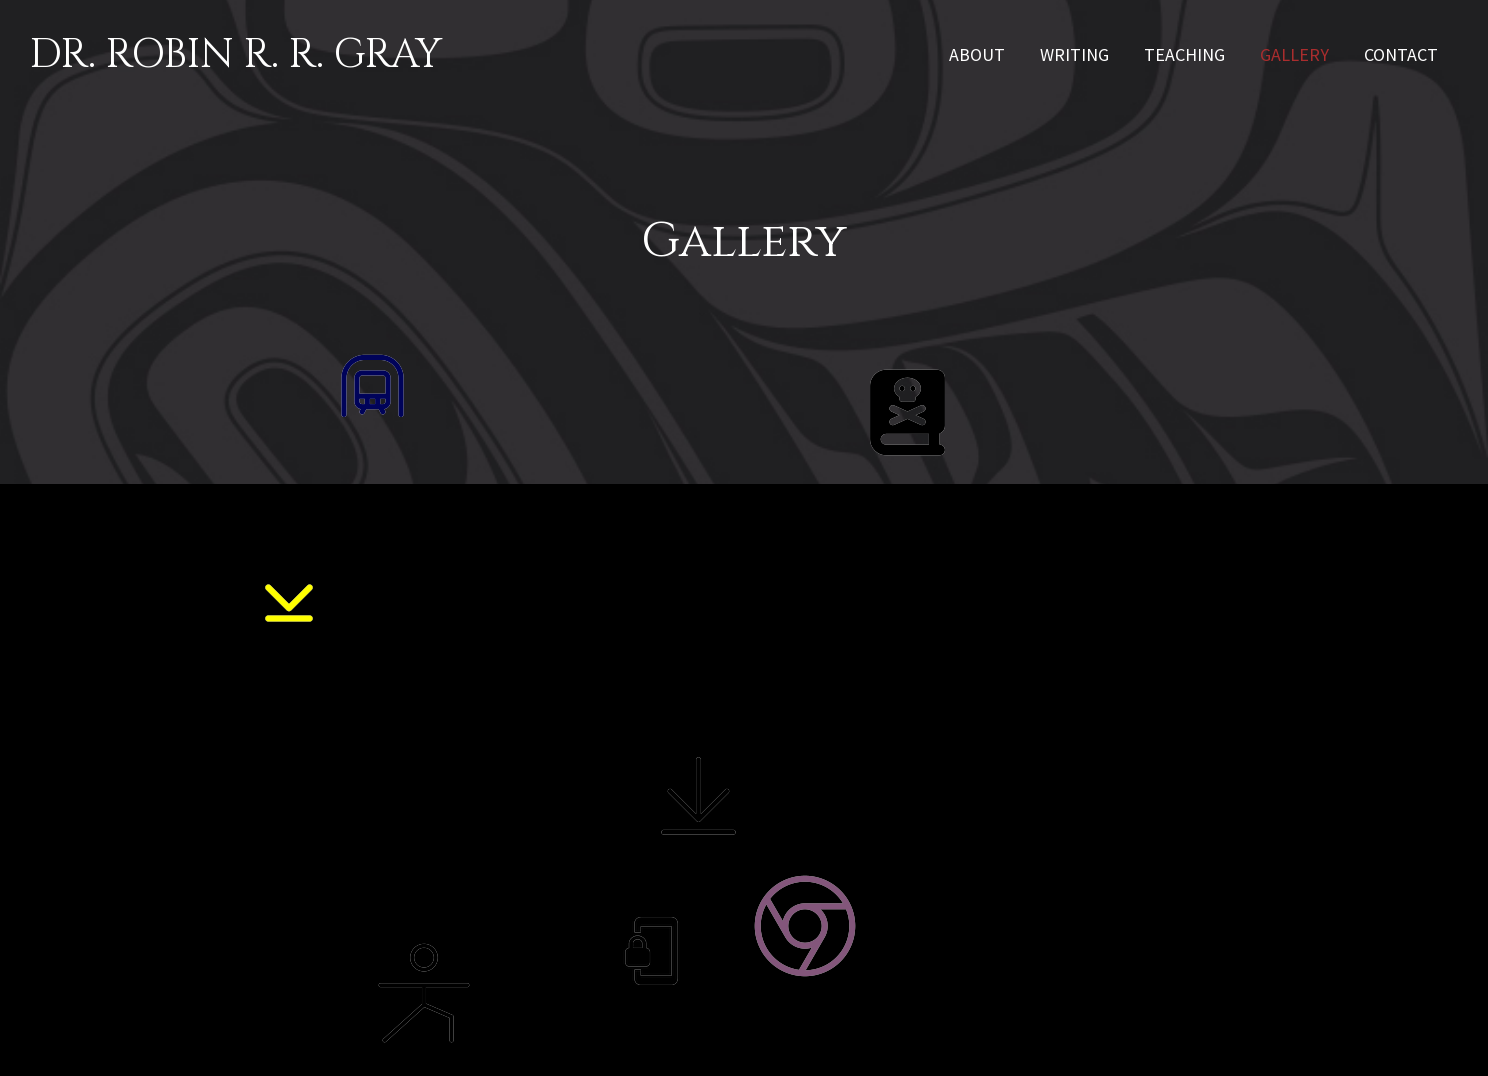  I want to click on access subway or metro transit information, so click(372, 388).